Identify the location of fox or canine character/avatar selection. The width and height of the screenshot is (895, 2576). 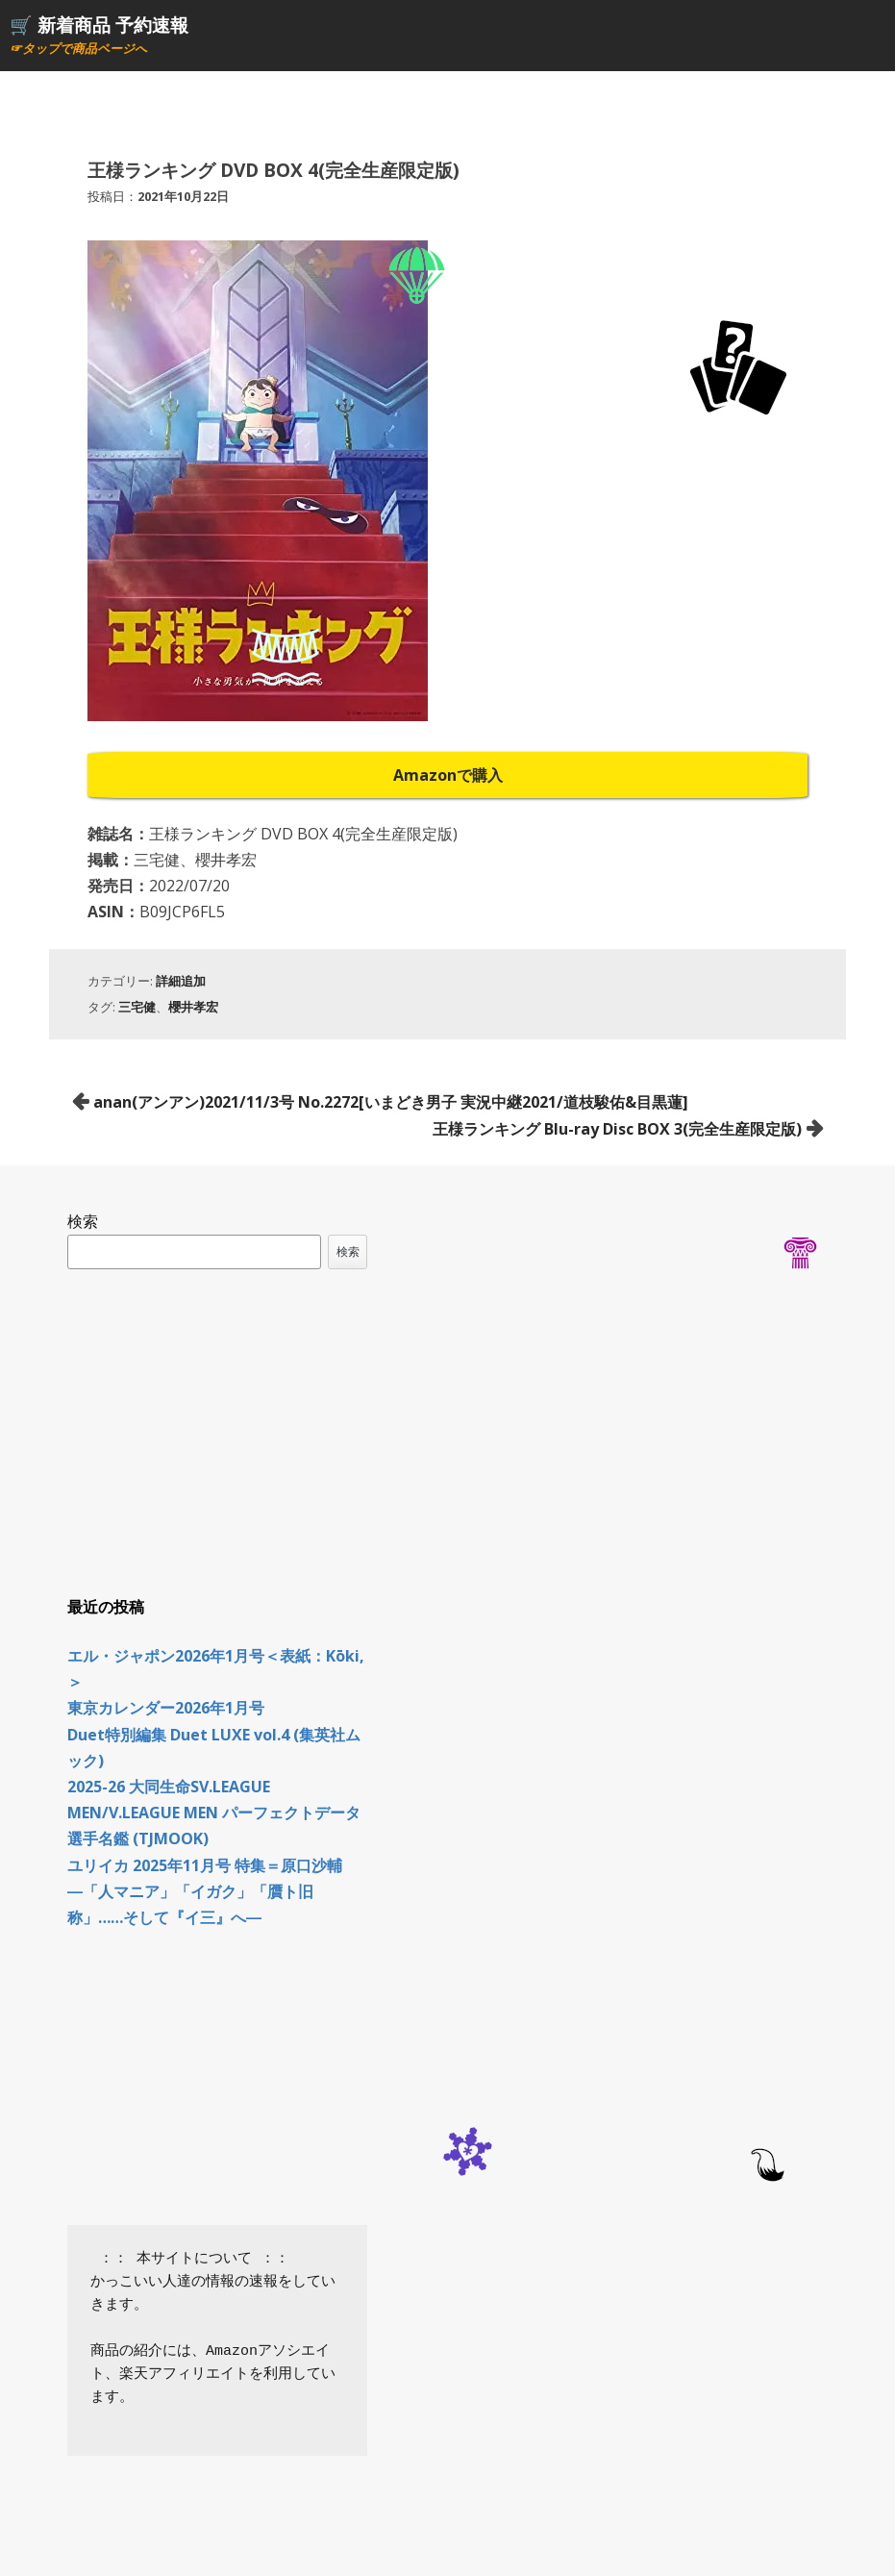
(767, 2164).